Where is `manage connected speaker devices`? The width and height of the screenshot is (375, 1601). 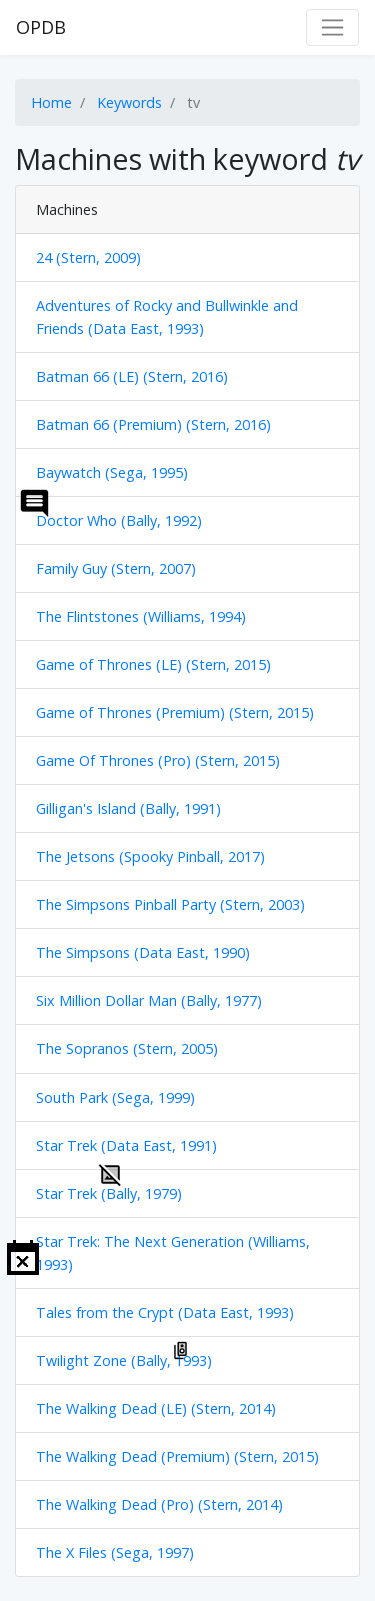
manage connected speaker devices is located at coordinates (180, 1350).